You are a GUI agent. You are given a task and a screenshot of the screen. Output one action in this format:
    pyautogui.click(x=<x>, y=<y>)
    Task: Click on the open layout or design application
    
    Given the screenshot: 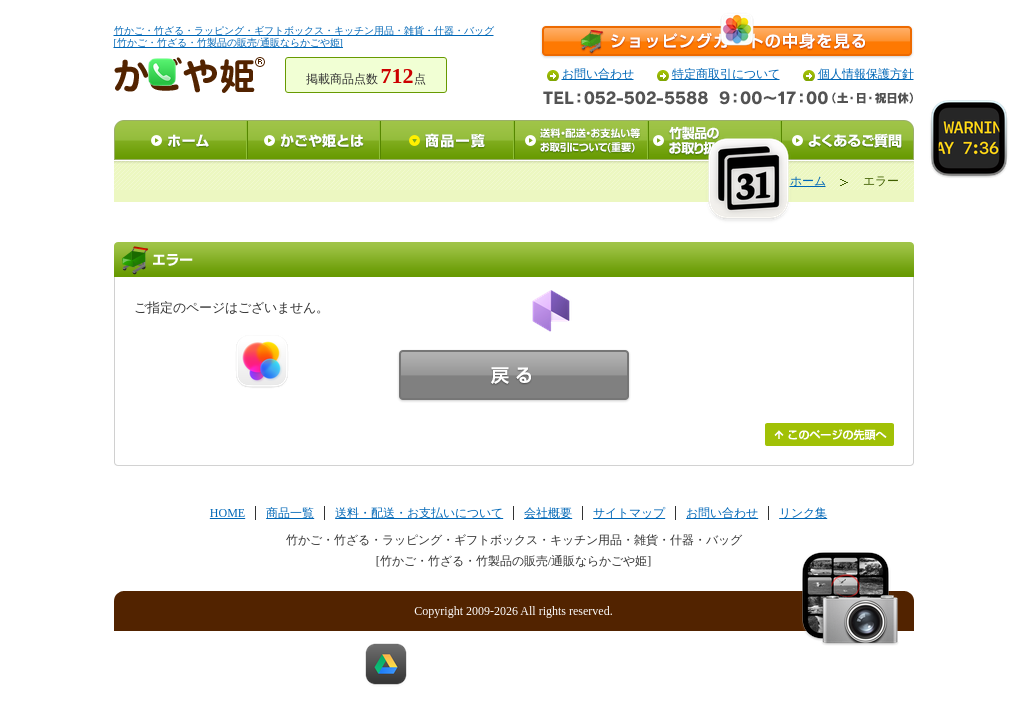 What is the action you would take?
    pyautogui.click(x=551, y=311)
    